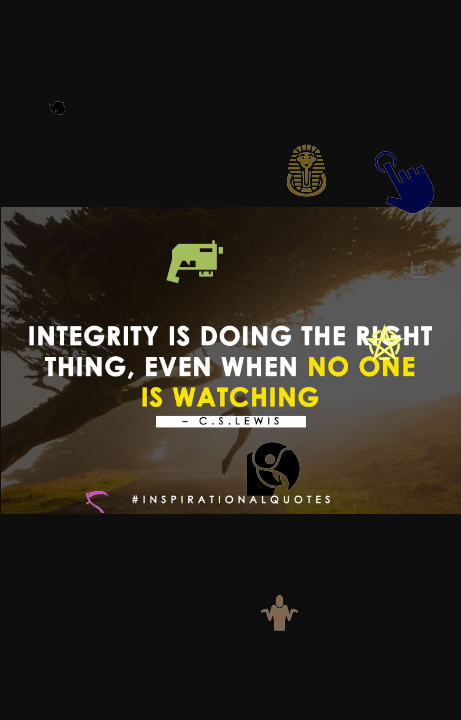  I want to click on select parrot as your avatar or character, so click(273, 469).